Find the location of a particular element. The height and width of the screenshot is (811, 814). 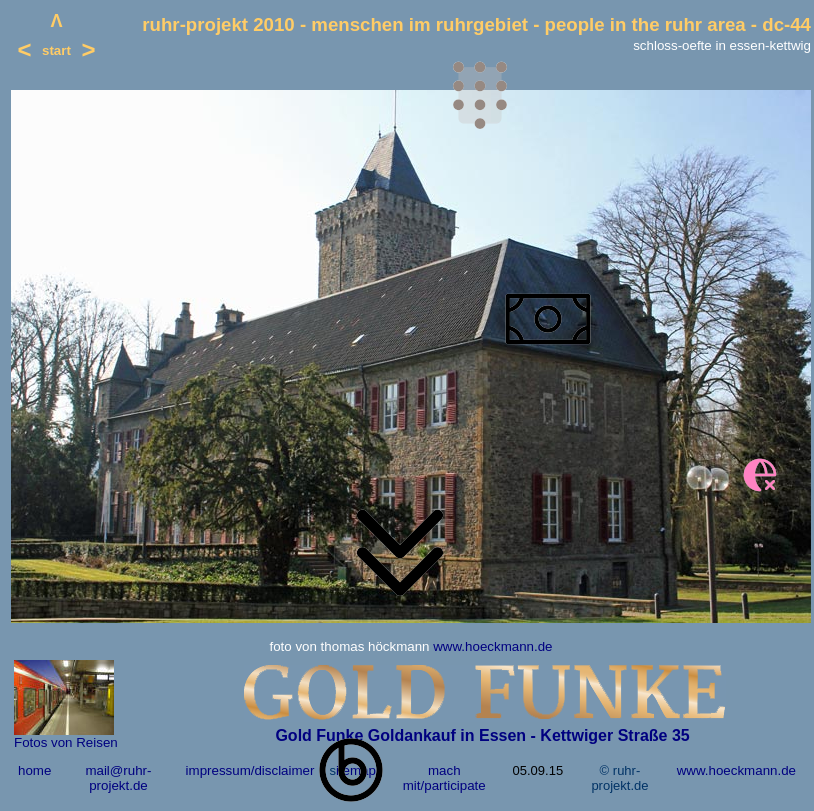

open numeric keypad for input is located at coordinates (480, 94).